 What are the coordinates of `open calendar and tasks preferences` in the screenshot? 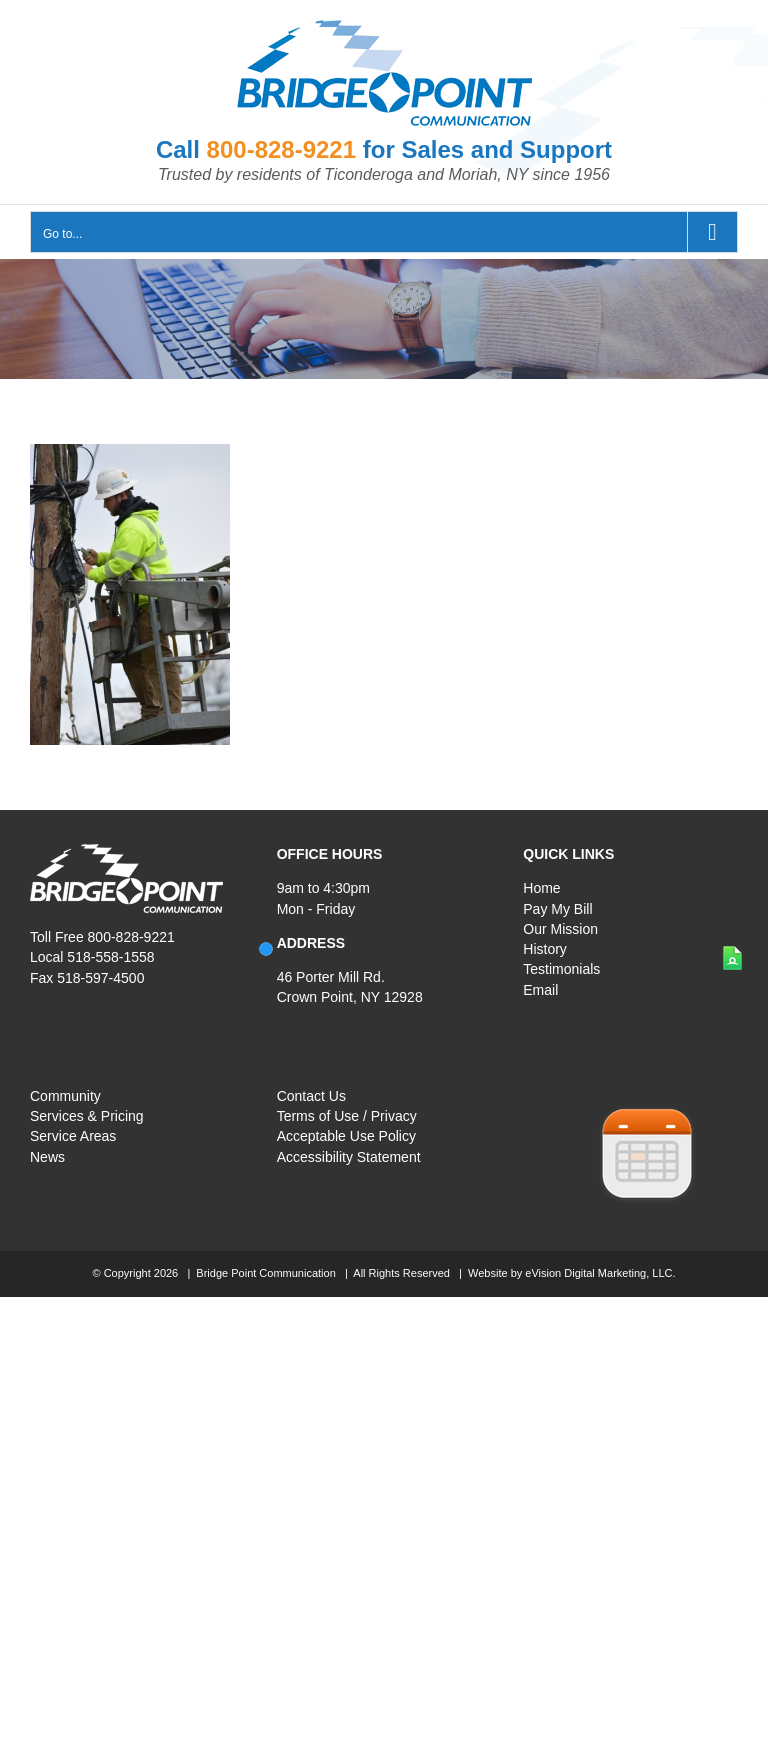 It's located at (647, 1155).